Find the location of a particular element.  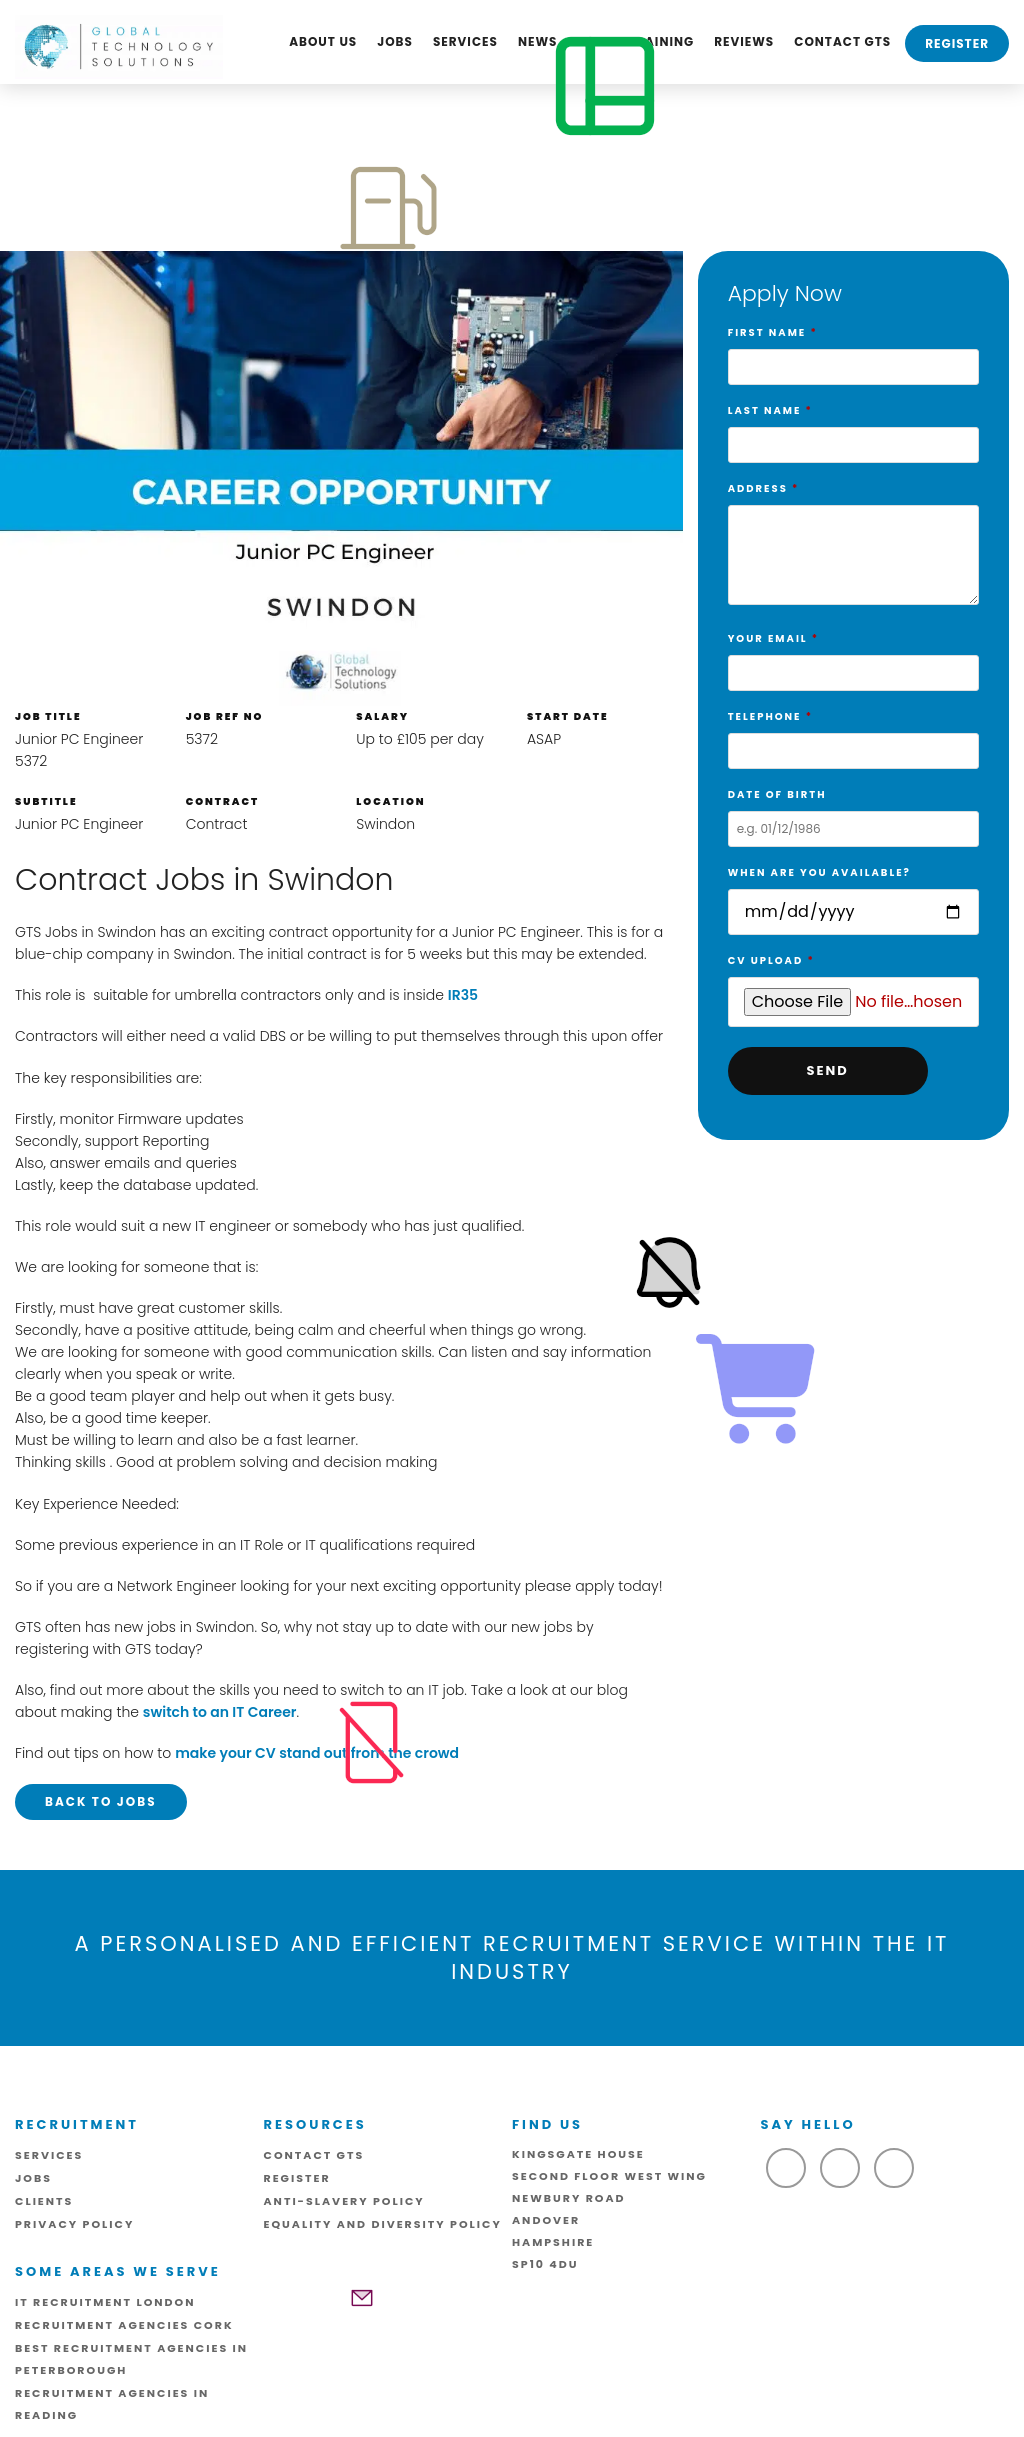

switch to left-bottom panel layout is located at coordinates (605, 86).